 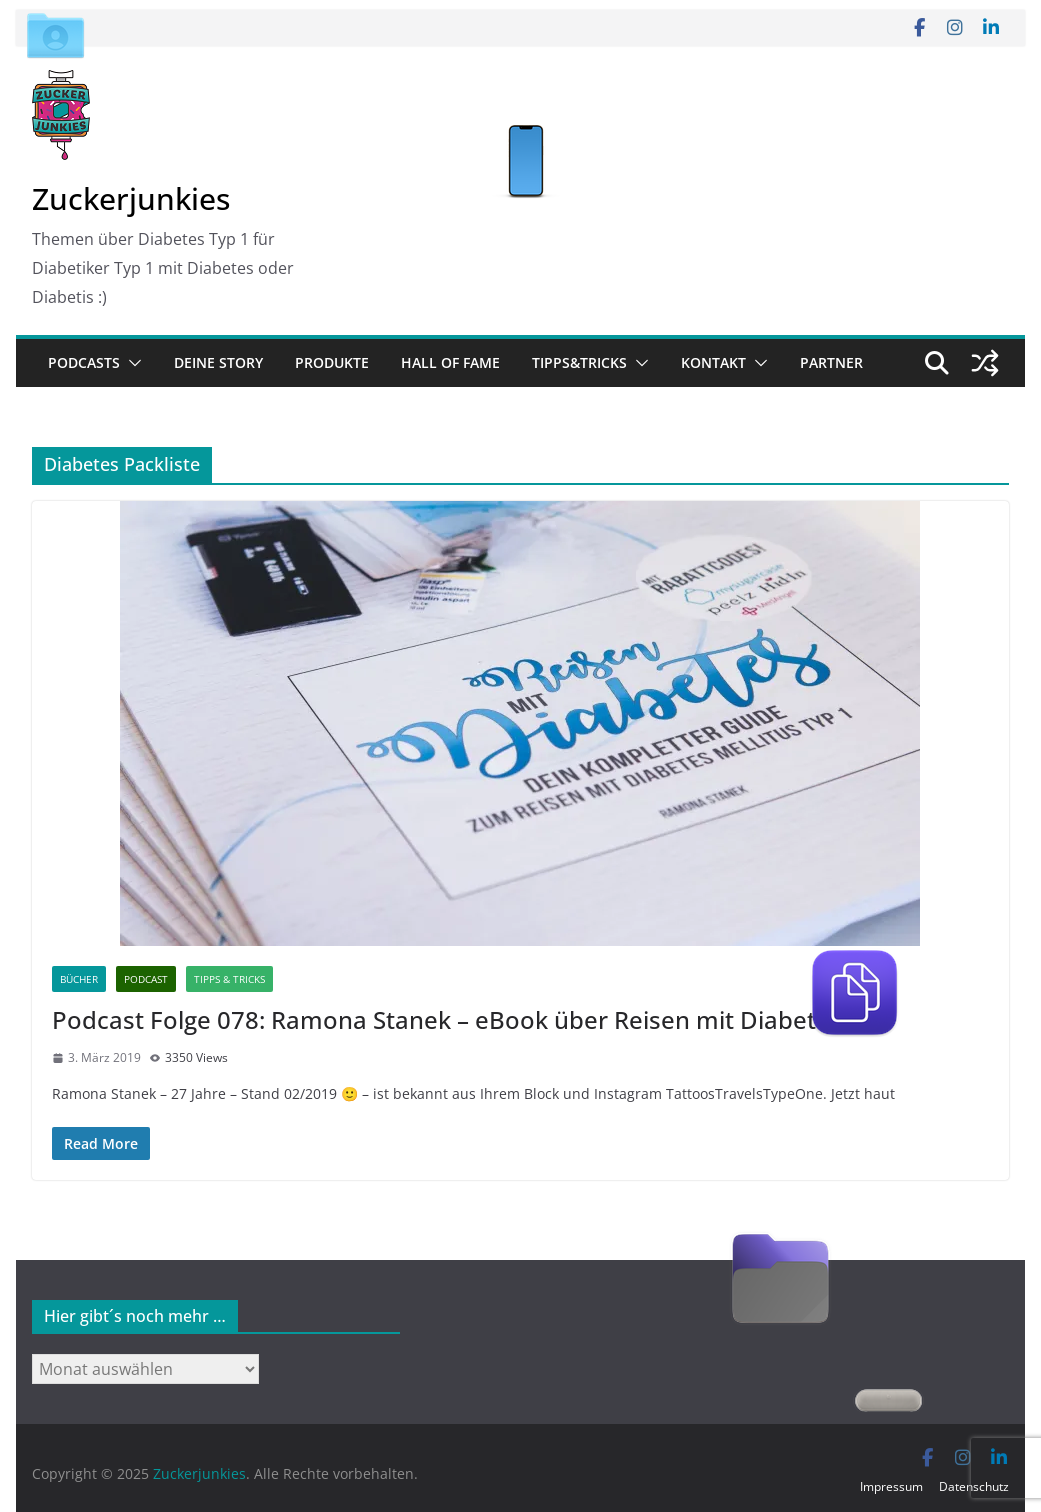 What do you see at coordinates (888, 1400) in the screenshot?
I see `bluetooth speaker device detected` at bounding box center [888, 1400].